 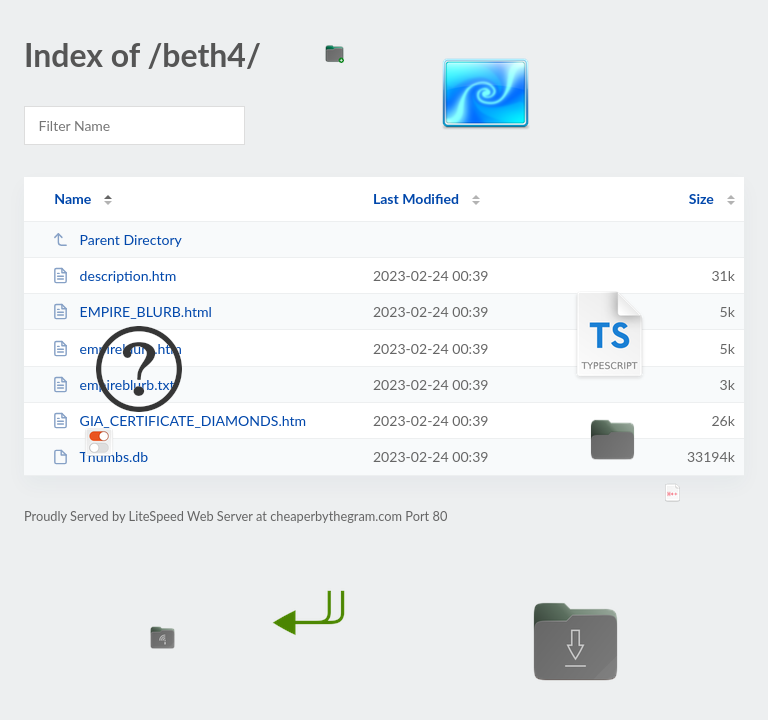 What do you see at coordinates (99, 442) in the screenshot?
I see `open gnome tweaks settings` at bounding box center [99, 442].